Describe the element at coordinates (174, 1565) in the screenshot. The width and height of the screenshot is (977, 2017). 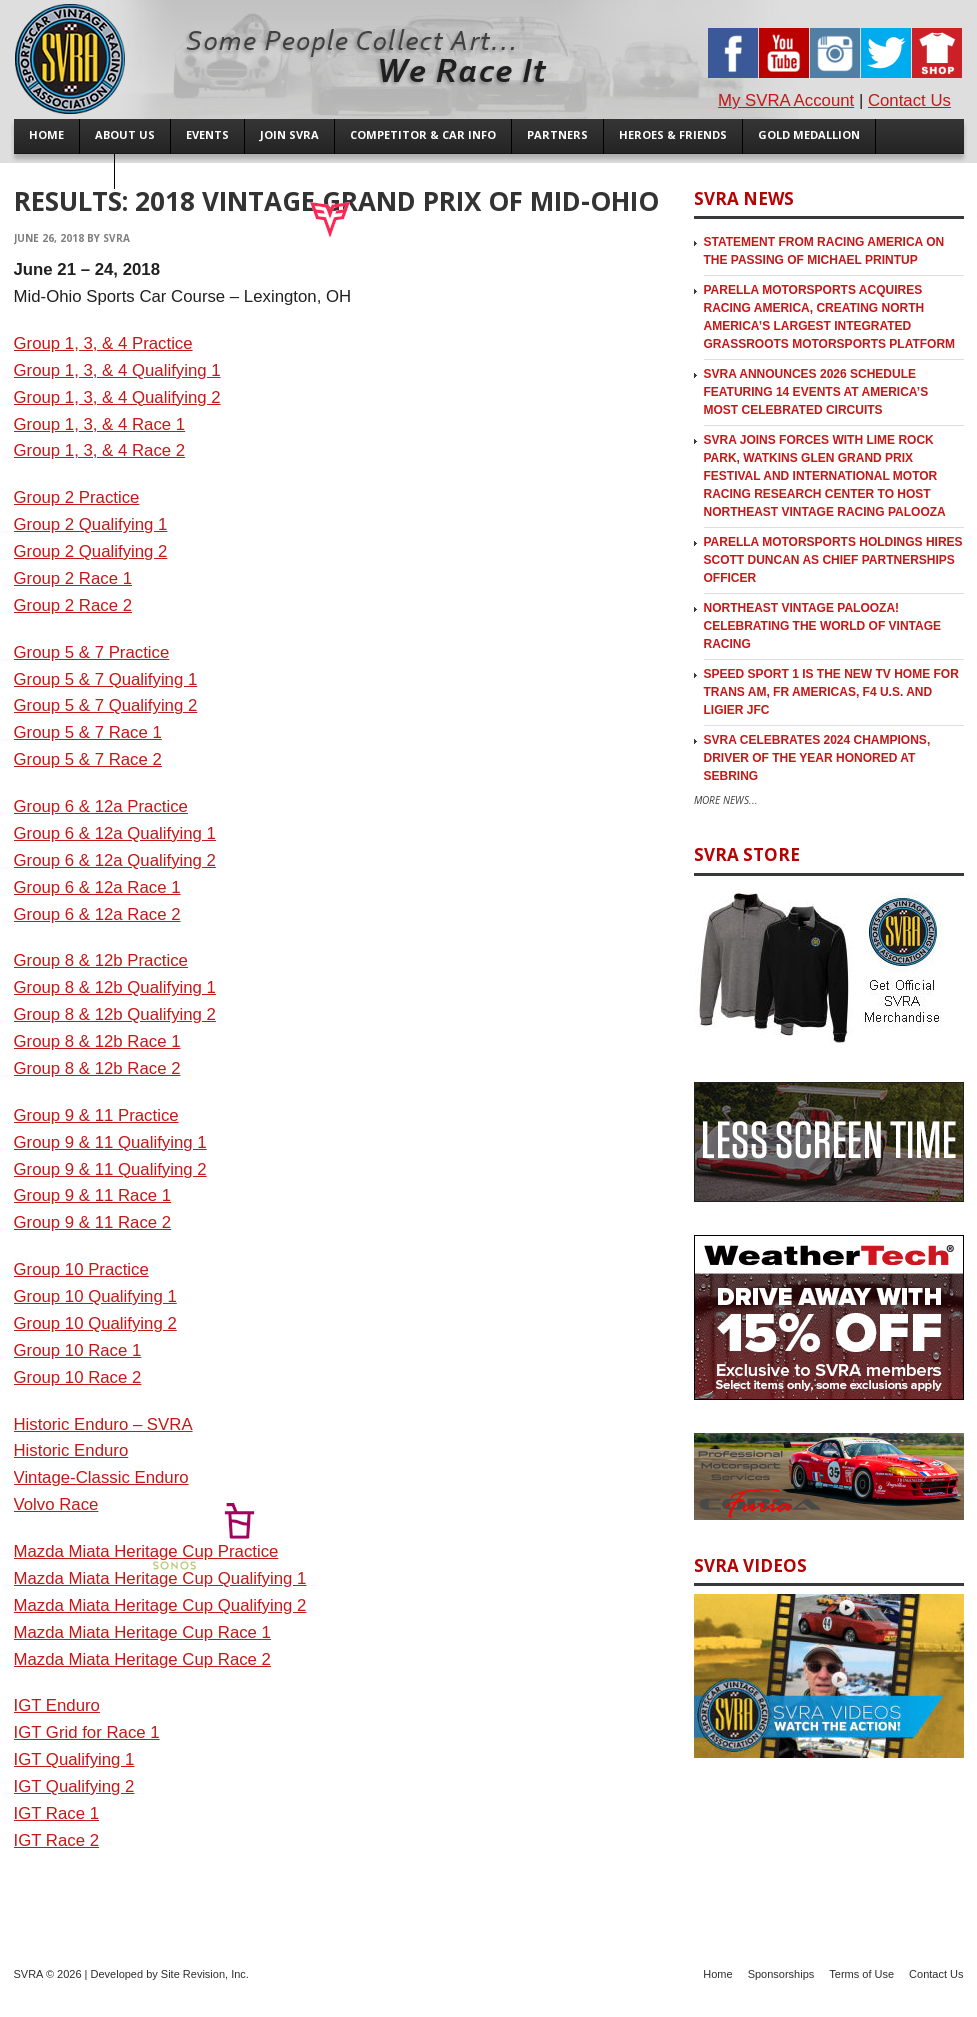
I see `open the Sonos app` at that location.